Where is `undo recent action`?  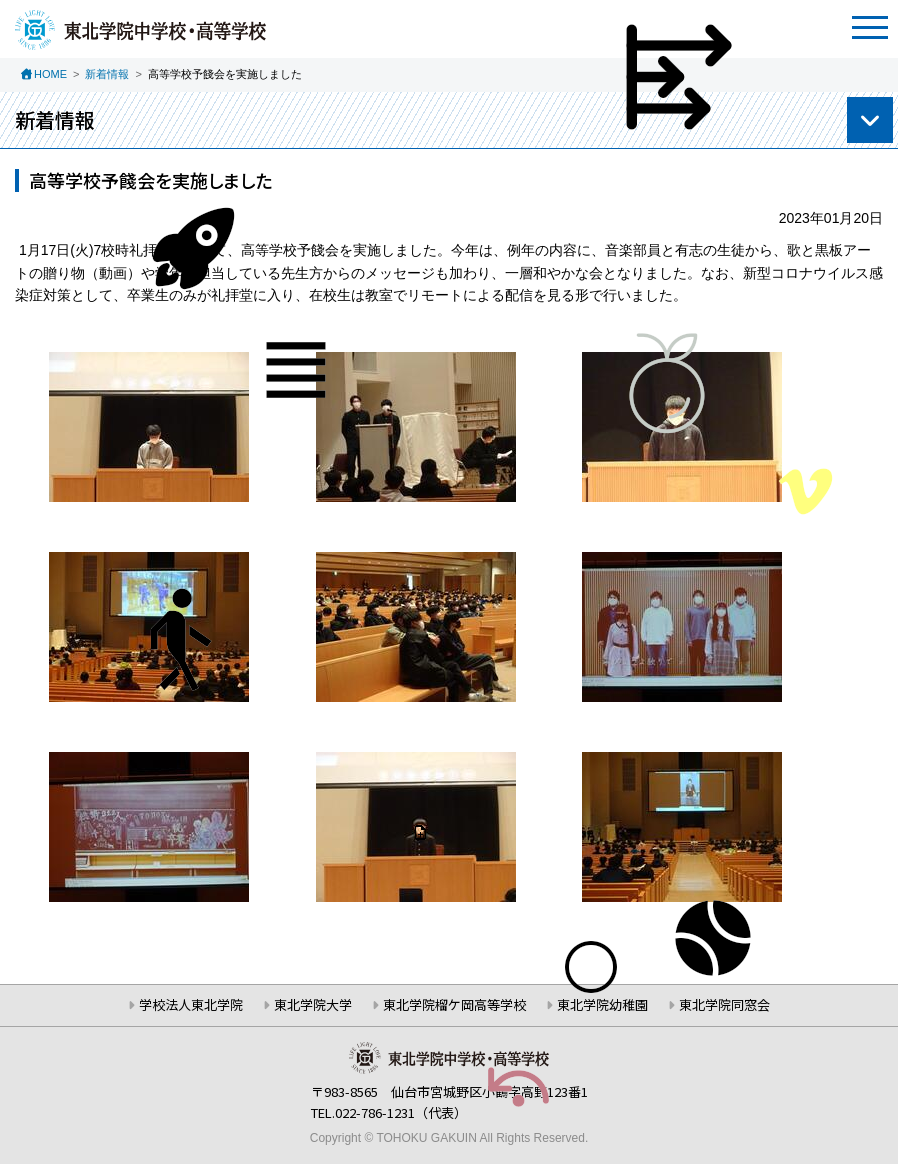
undo recent action is located at coordinates (518, 1085).